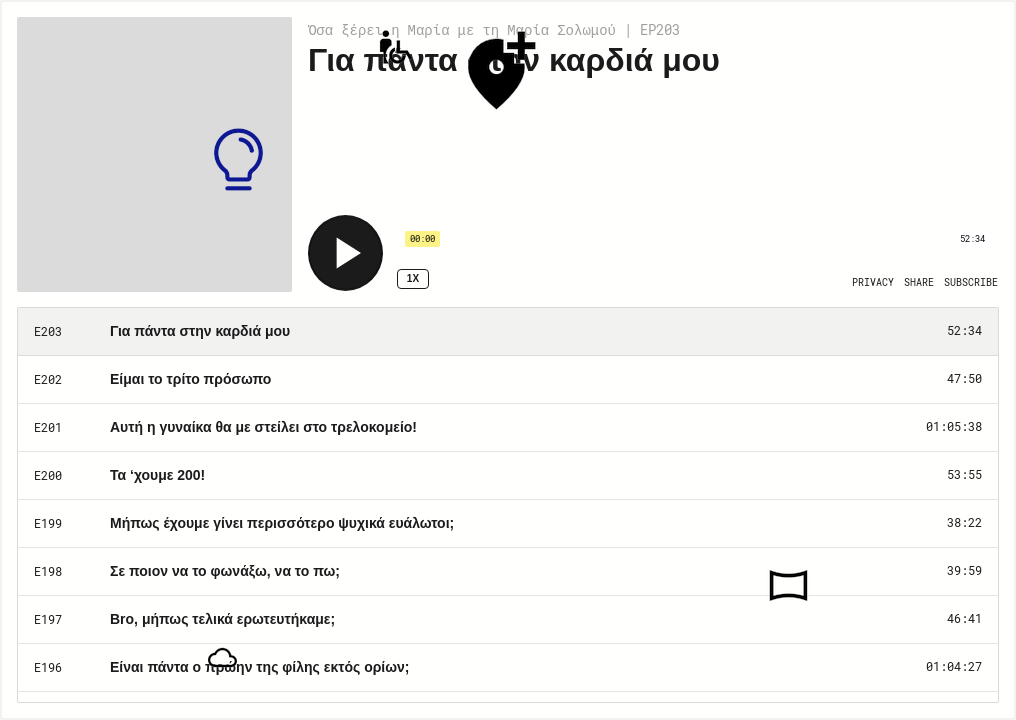  Describe the element at coordinates (788, 585) in the screenshot. I see `switch to panorama photo mode` at that location.